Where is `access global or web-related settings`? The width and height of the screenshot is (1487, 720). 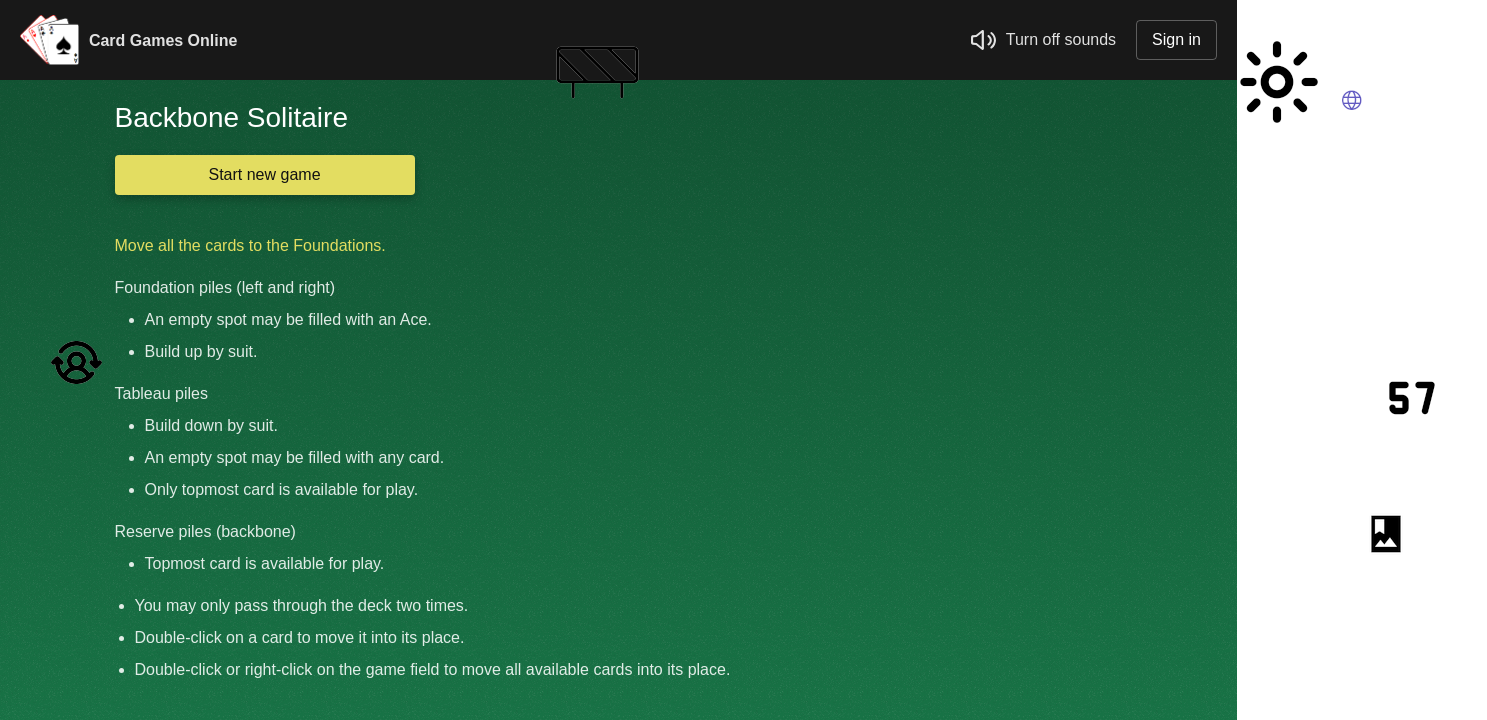
access global or web-related settings is located at coordinates (1351, 101).